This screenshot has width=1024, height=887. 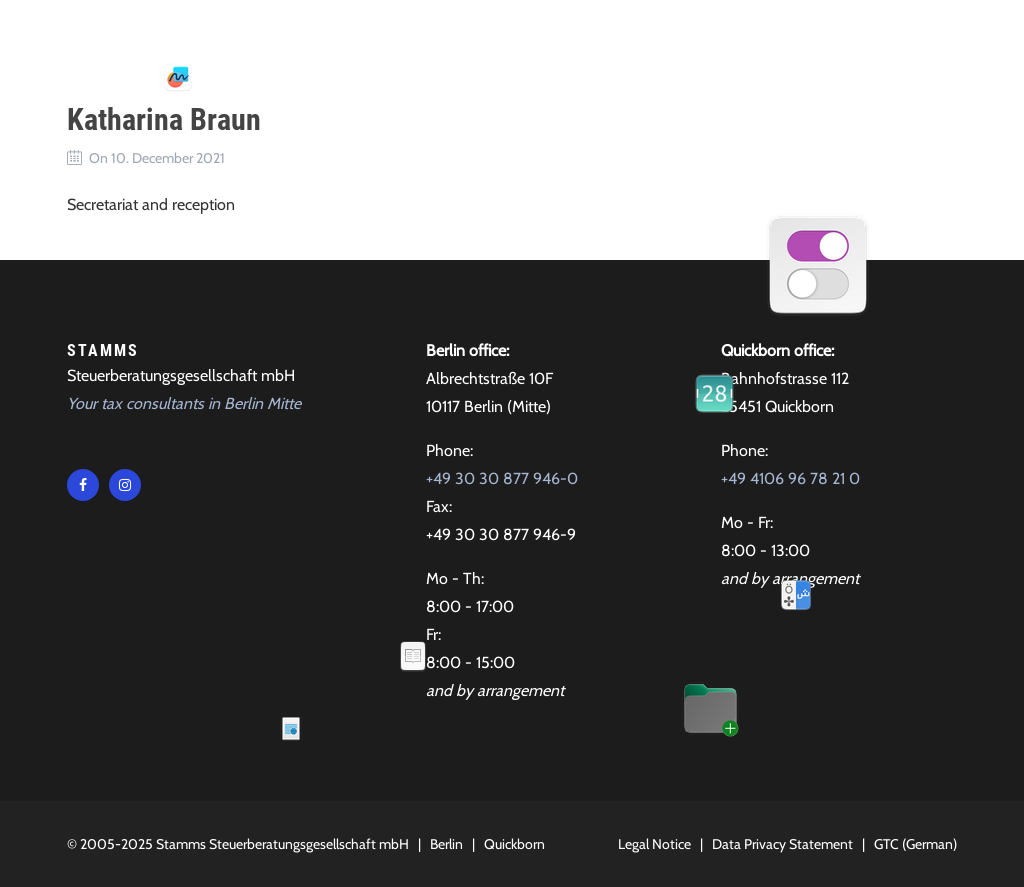 I want to click on open gnome tweaks application, so click(x=818, y=265).